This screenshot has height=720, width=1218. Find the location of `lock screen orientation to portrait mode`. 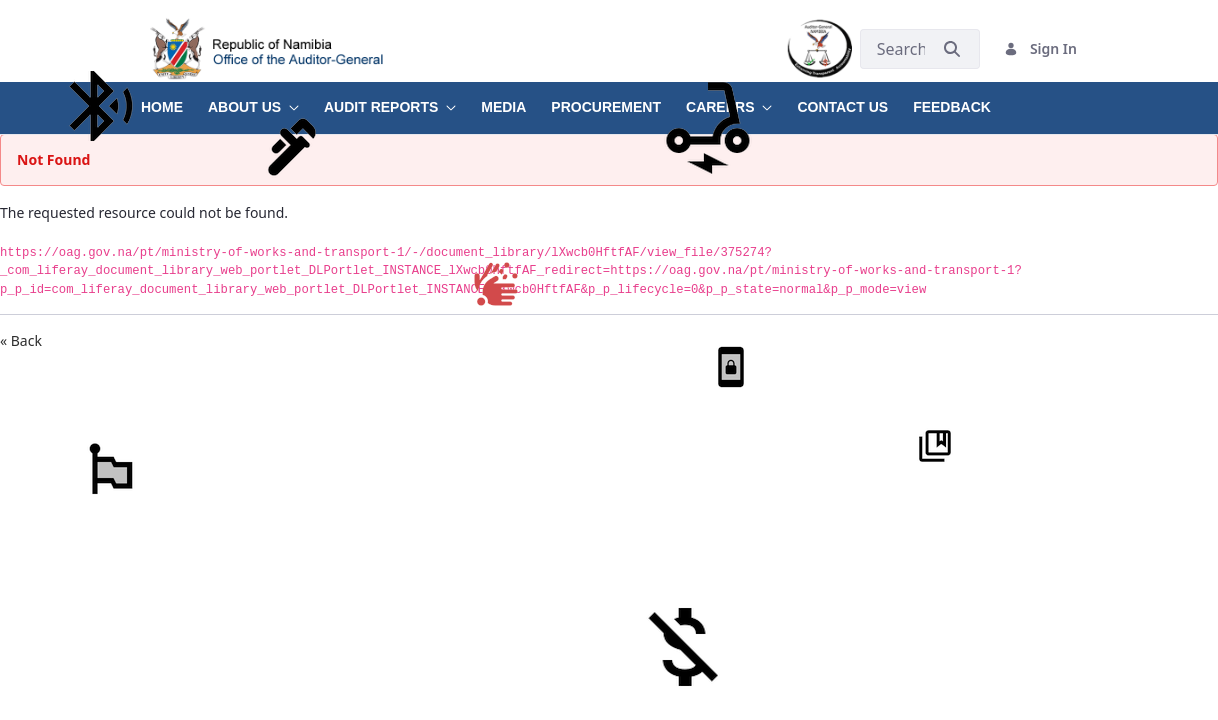

lock screen orientation to portrait mode is located at coordinates (731, 367).